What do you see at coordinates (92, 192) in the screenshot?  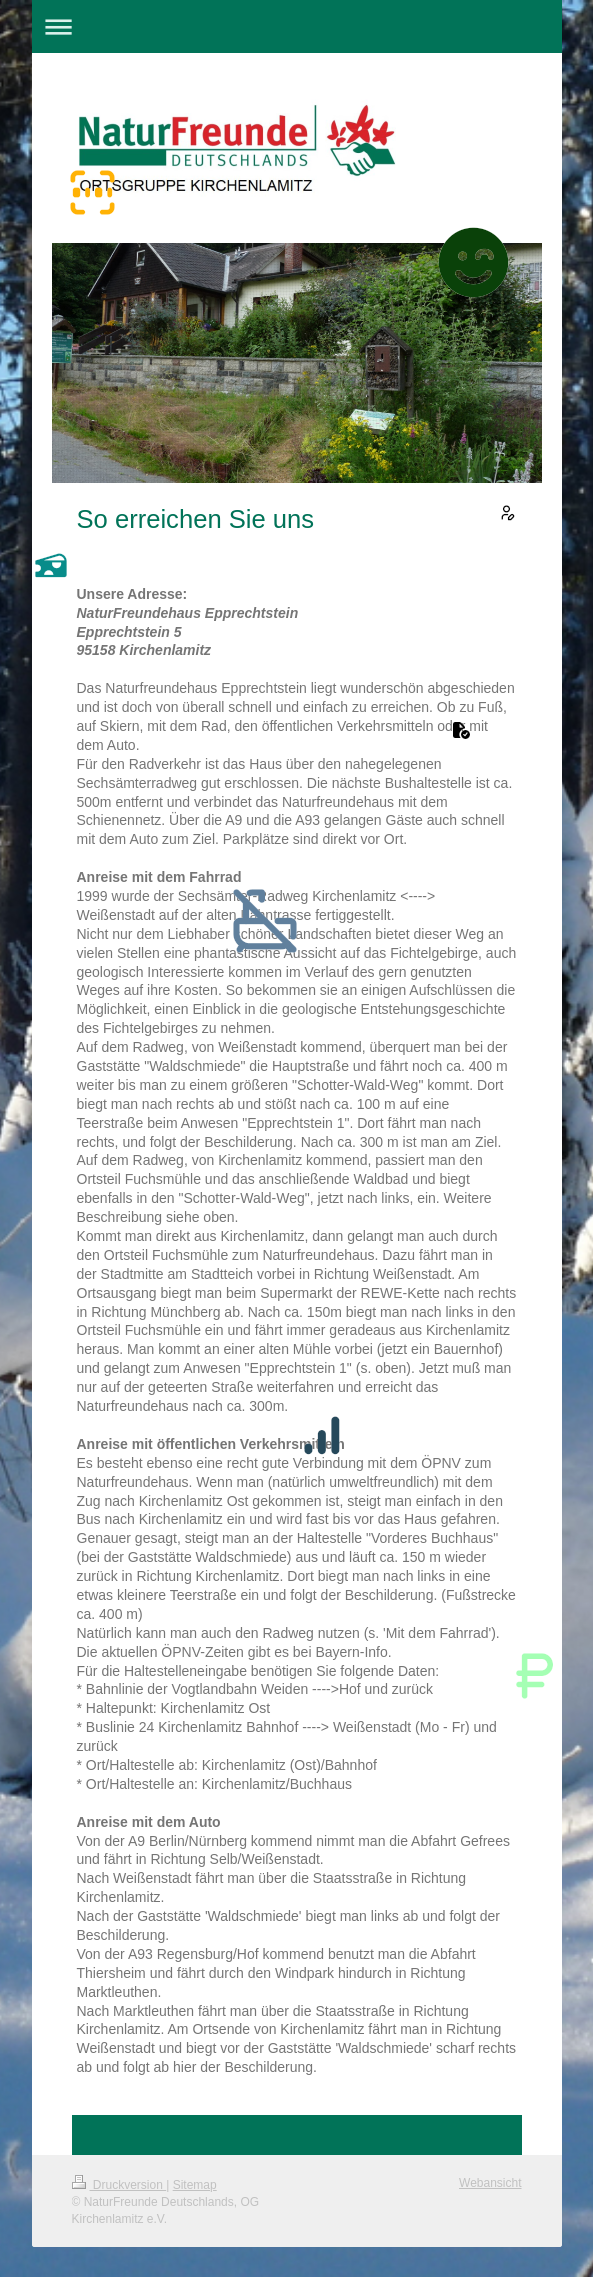 I see `scan a barcode or QR code` at bounding box center [92, 192].